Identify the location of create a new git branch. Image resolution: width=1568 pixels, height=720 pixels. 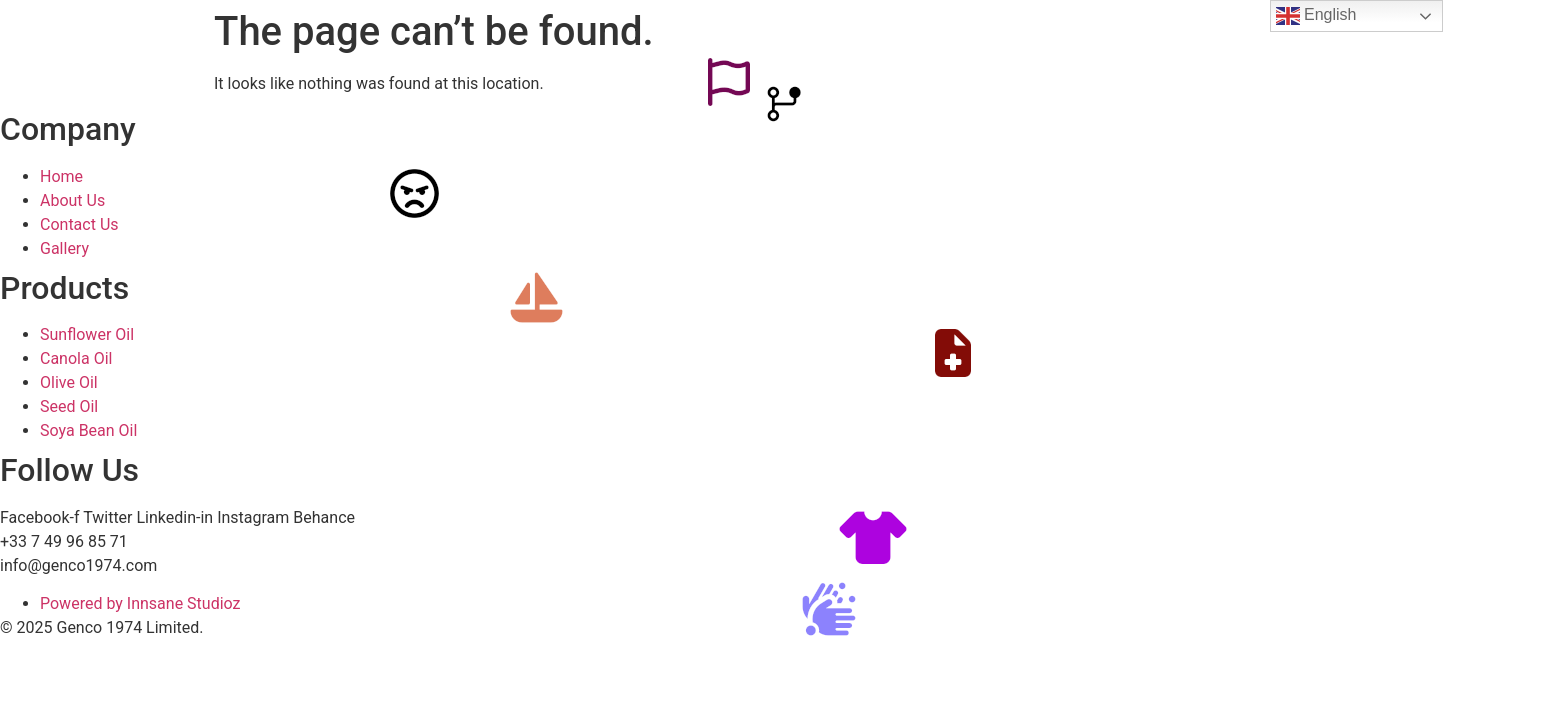
(782, 104).